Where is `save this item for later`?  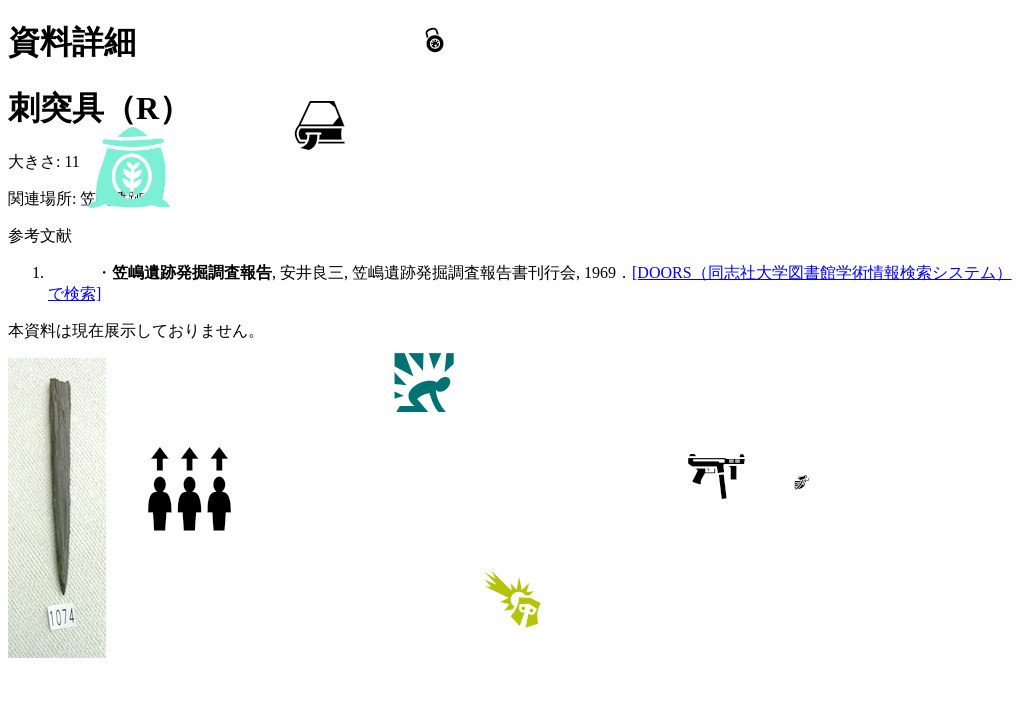 save this item for later is located at coordinates (319, 125).